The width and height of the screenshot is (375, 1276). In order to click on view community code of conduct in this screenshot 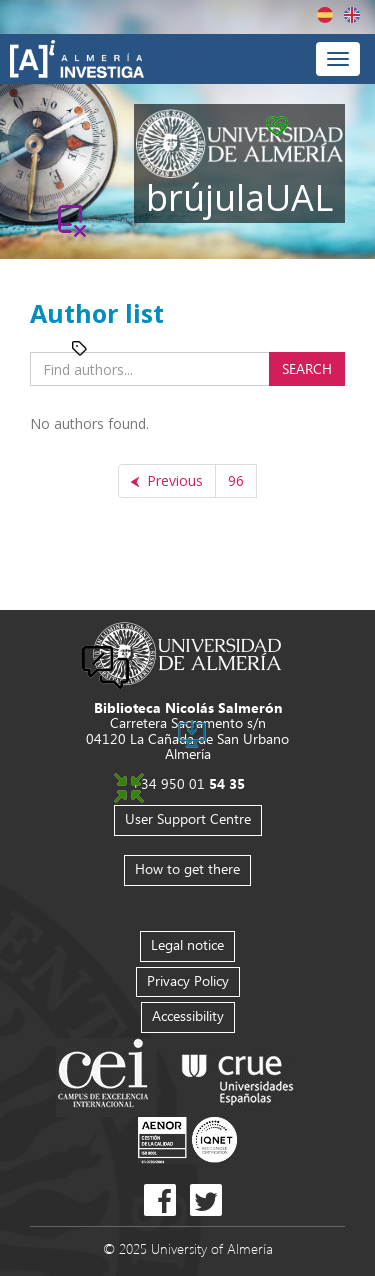, I will do `click(277, 126)`.